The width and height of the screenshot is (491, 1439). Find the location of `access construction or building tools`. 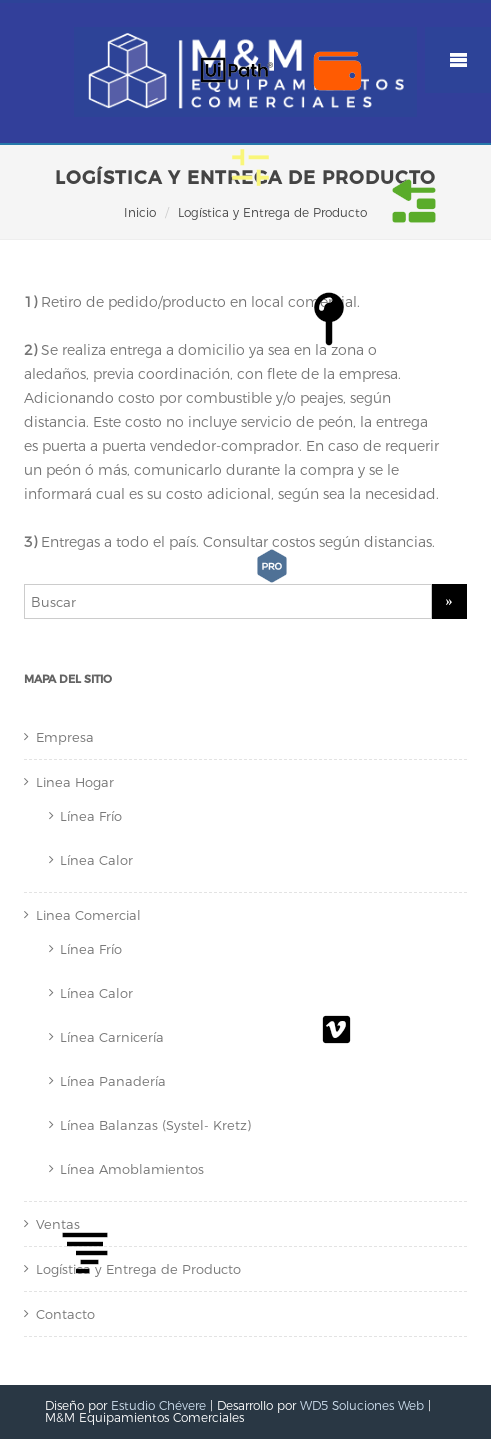

access construction or building tools is located at coordinates (414, 201).